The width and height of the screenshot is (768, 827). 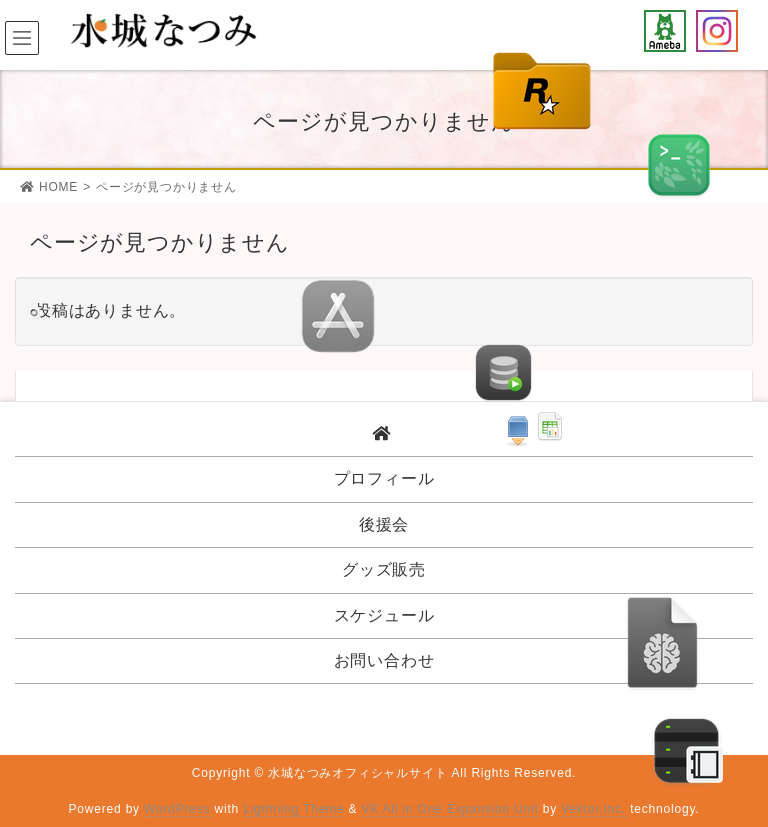 I want to click on configure LDAP server connection settings, so click(x=687, y=752).